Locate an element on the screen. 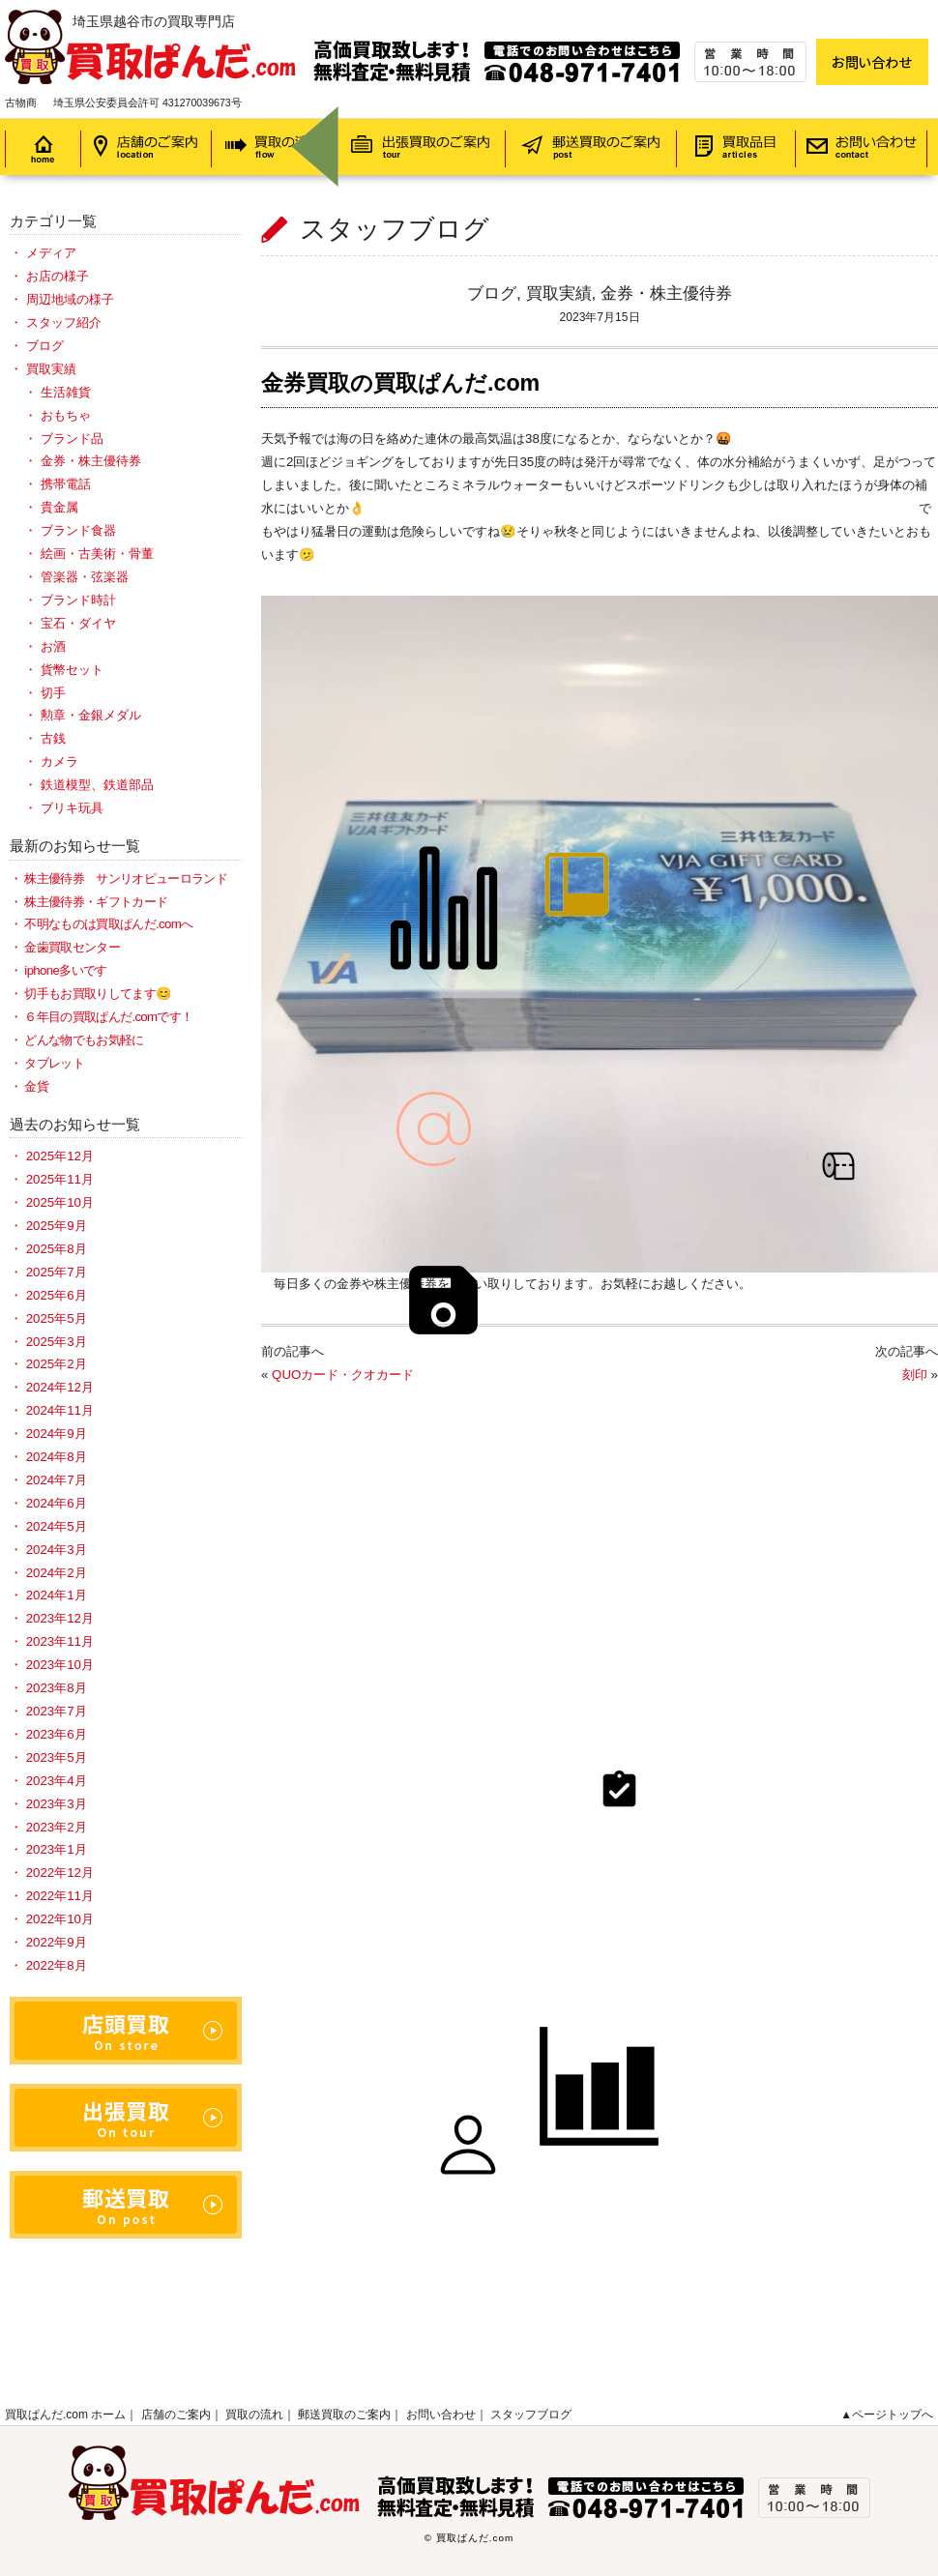 The height and width of the screenshot is (2576, 938). toggle right side panel visibility is located at coordinates (576, 884).